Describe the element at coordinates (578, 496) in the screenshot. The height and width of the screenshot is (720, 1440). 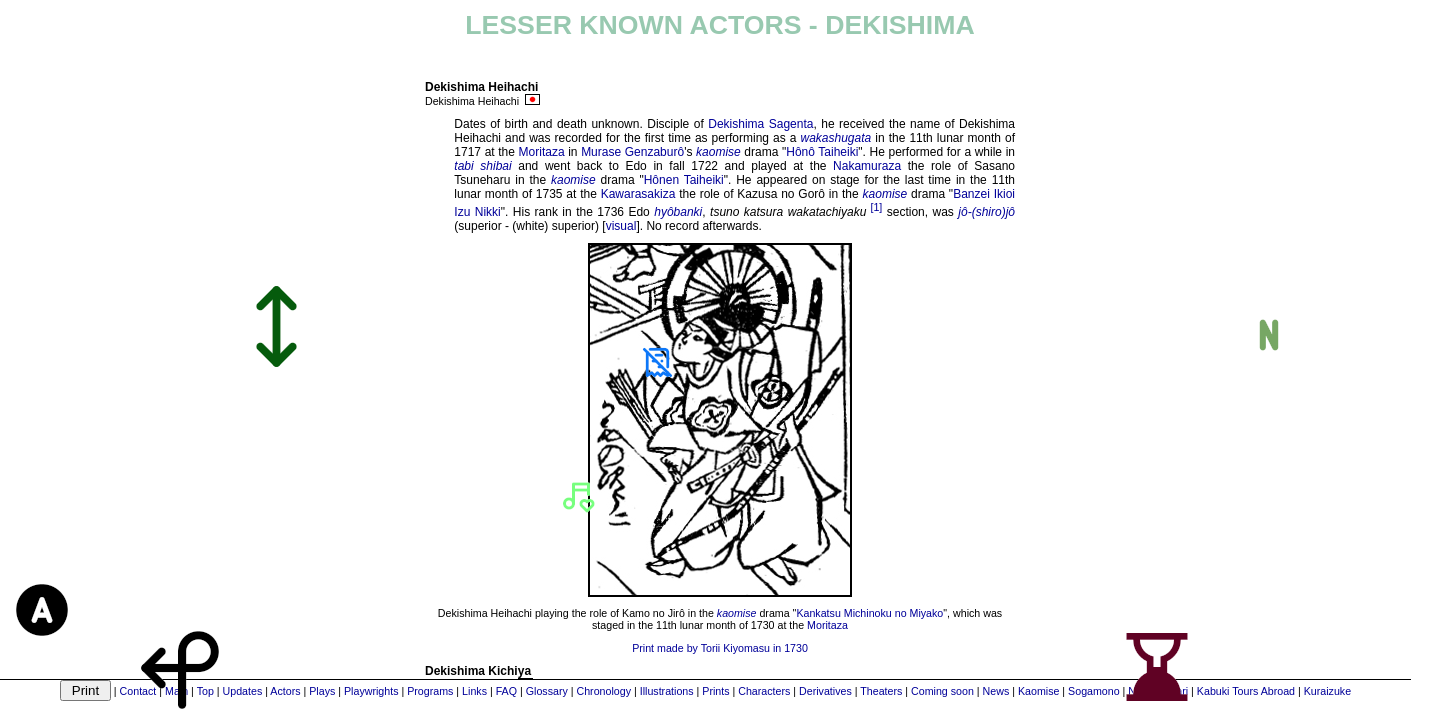
I see `add song to favorites` at that location.